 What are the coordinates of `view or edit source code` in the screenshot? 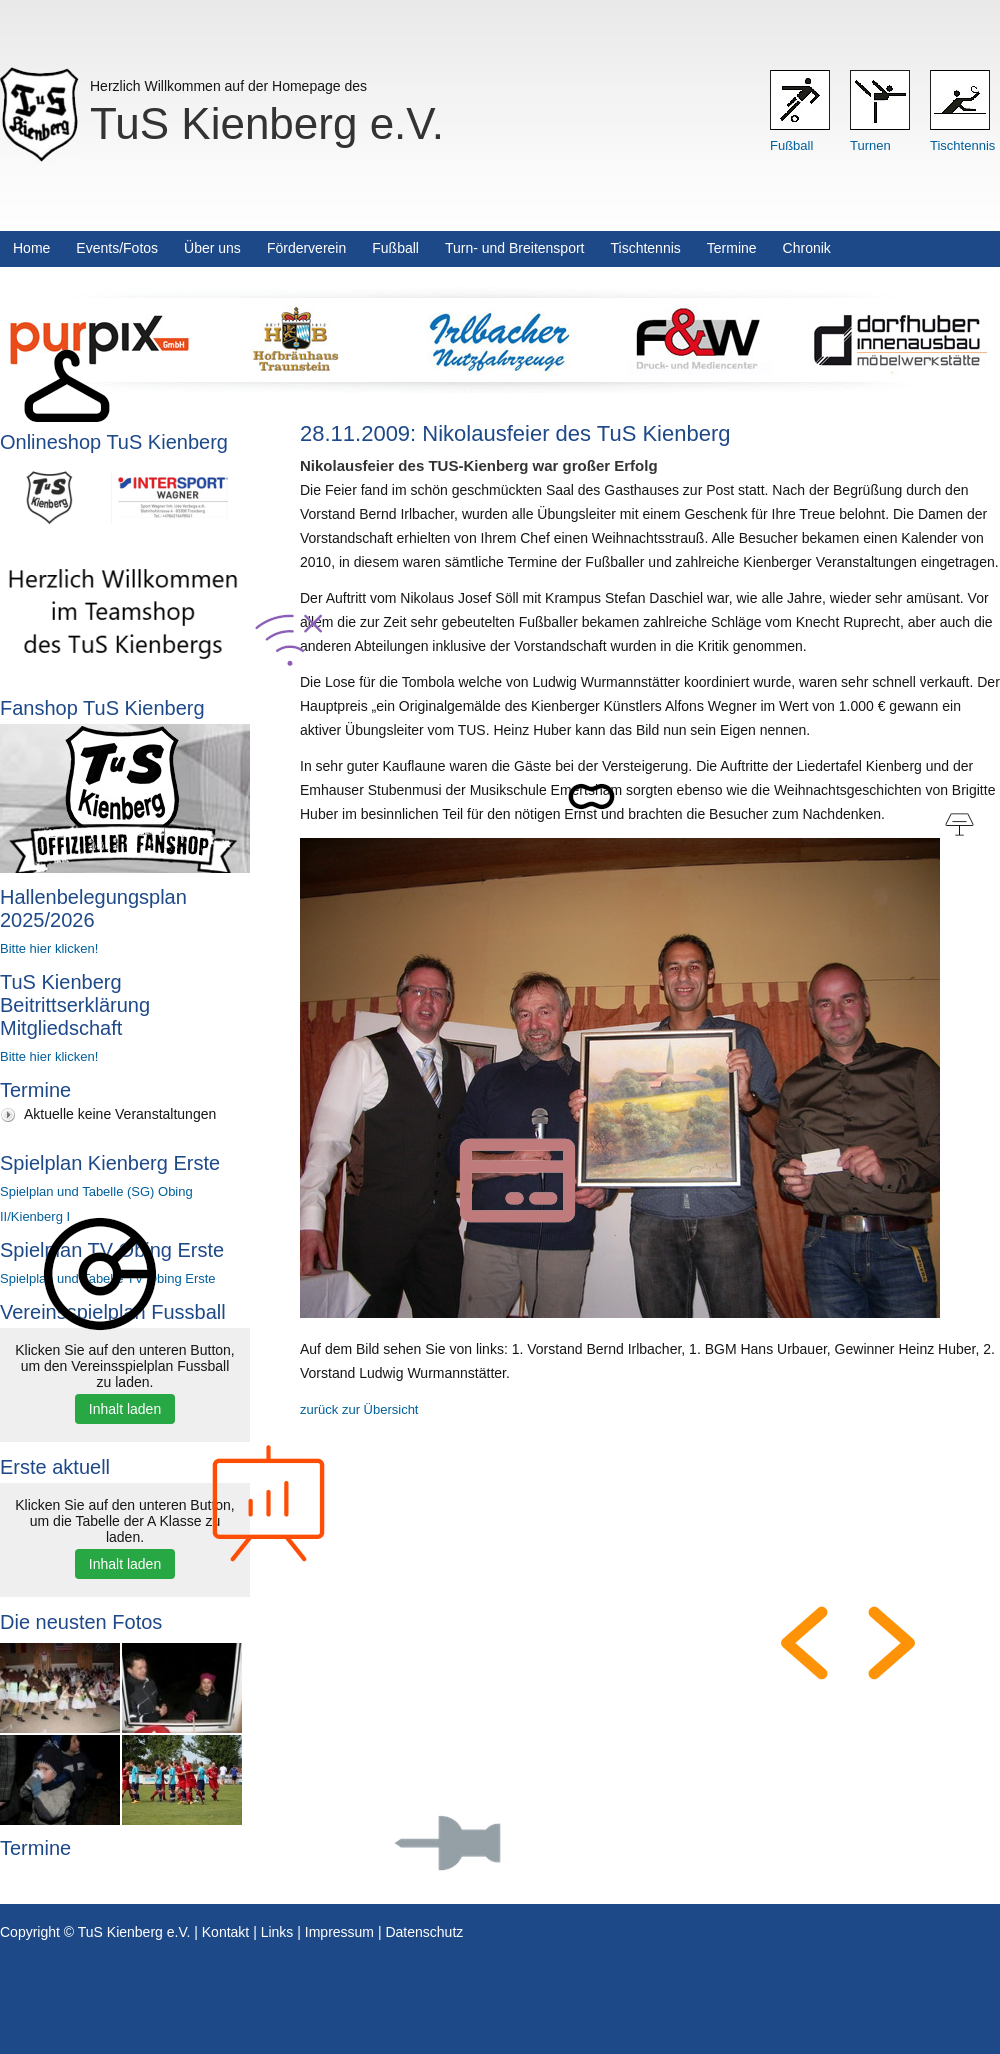 It's located at (848, 1643).